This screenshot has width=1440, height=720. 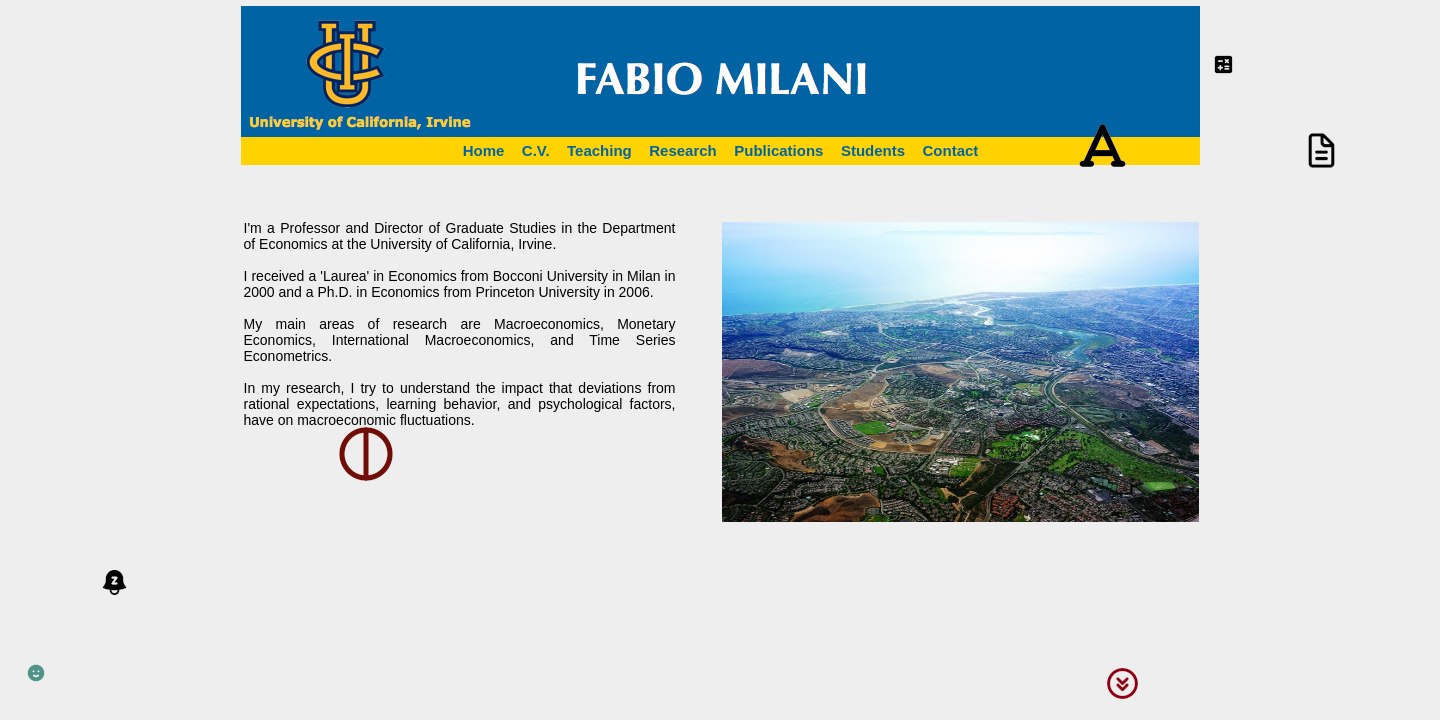 I want to click on change font or typography settings, so click(x=1102, y=145).